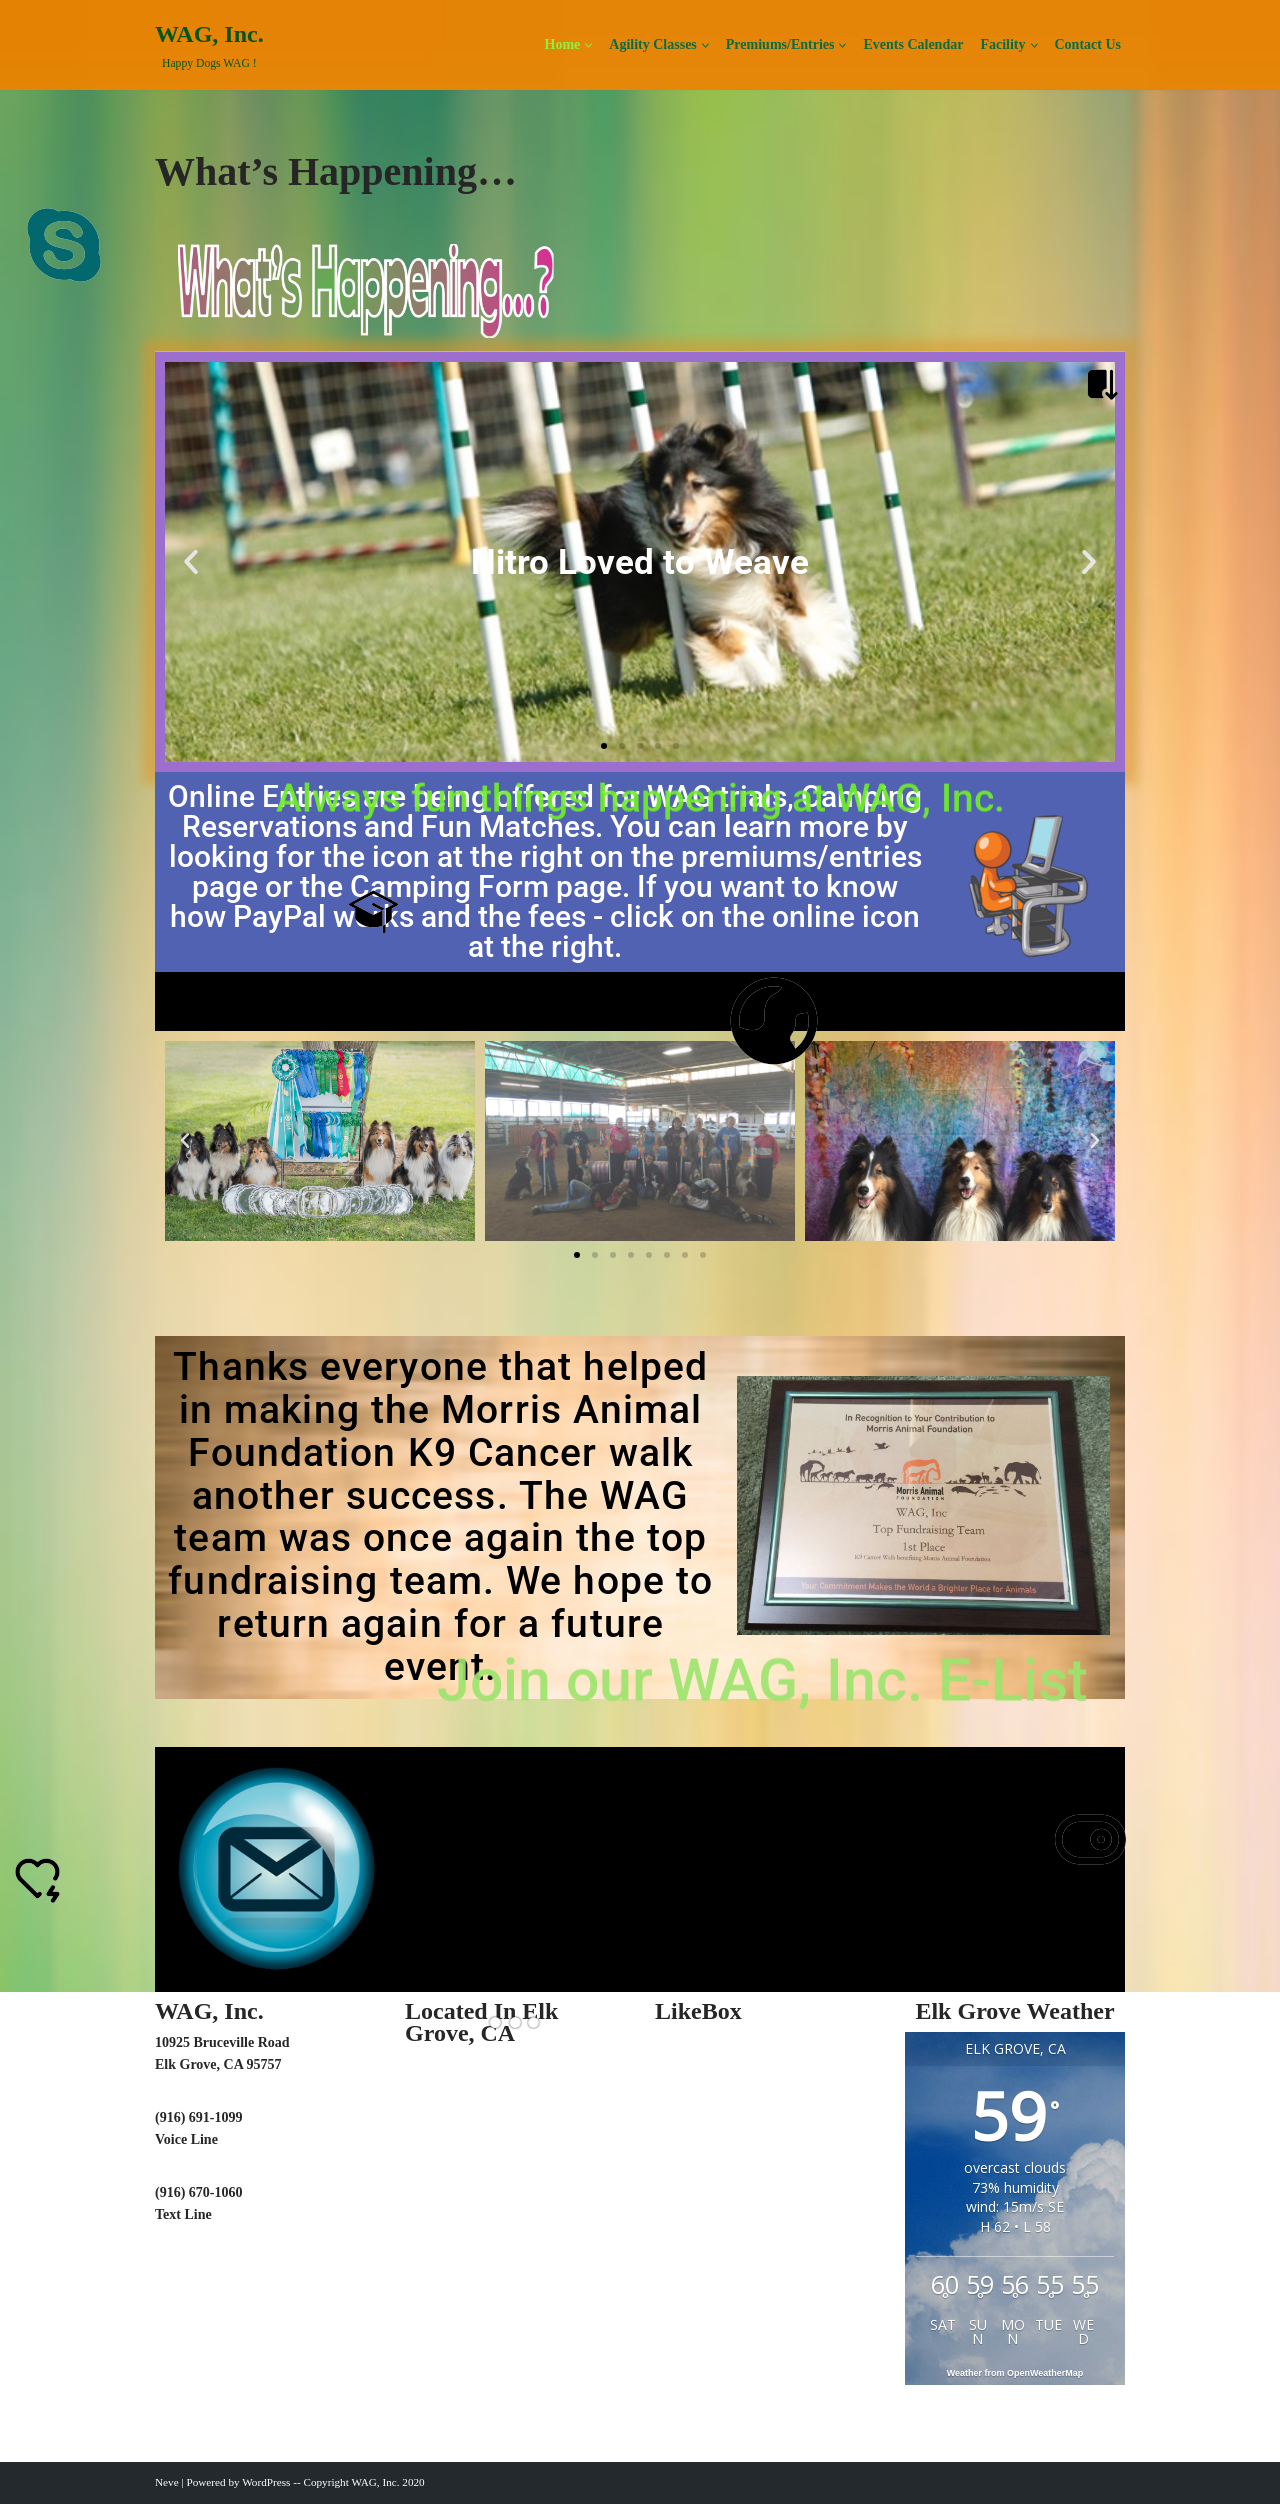 This screenshot has width=1280, height=2504. I want to click on toggle switch in the on position, so click(1090, 1839).